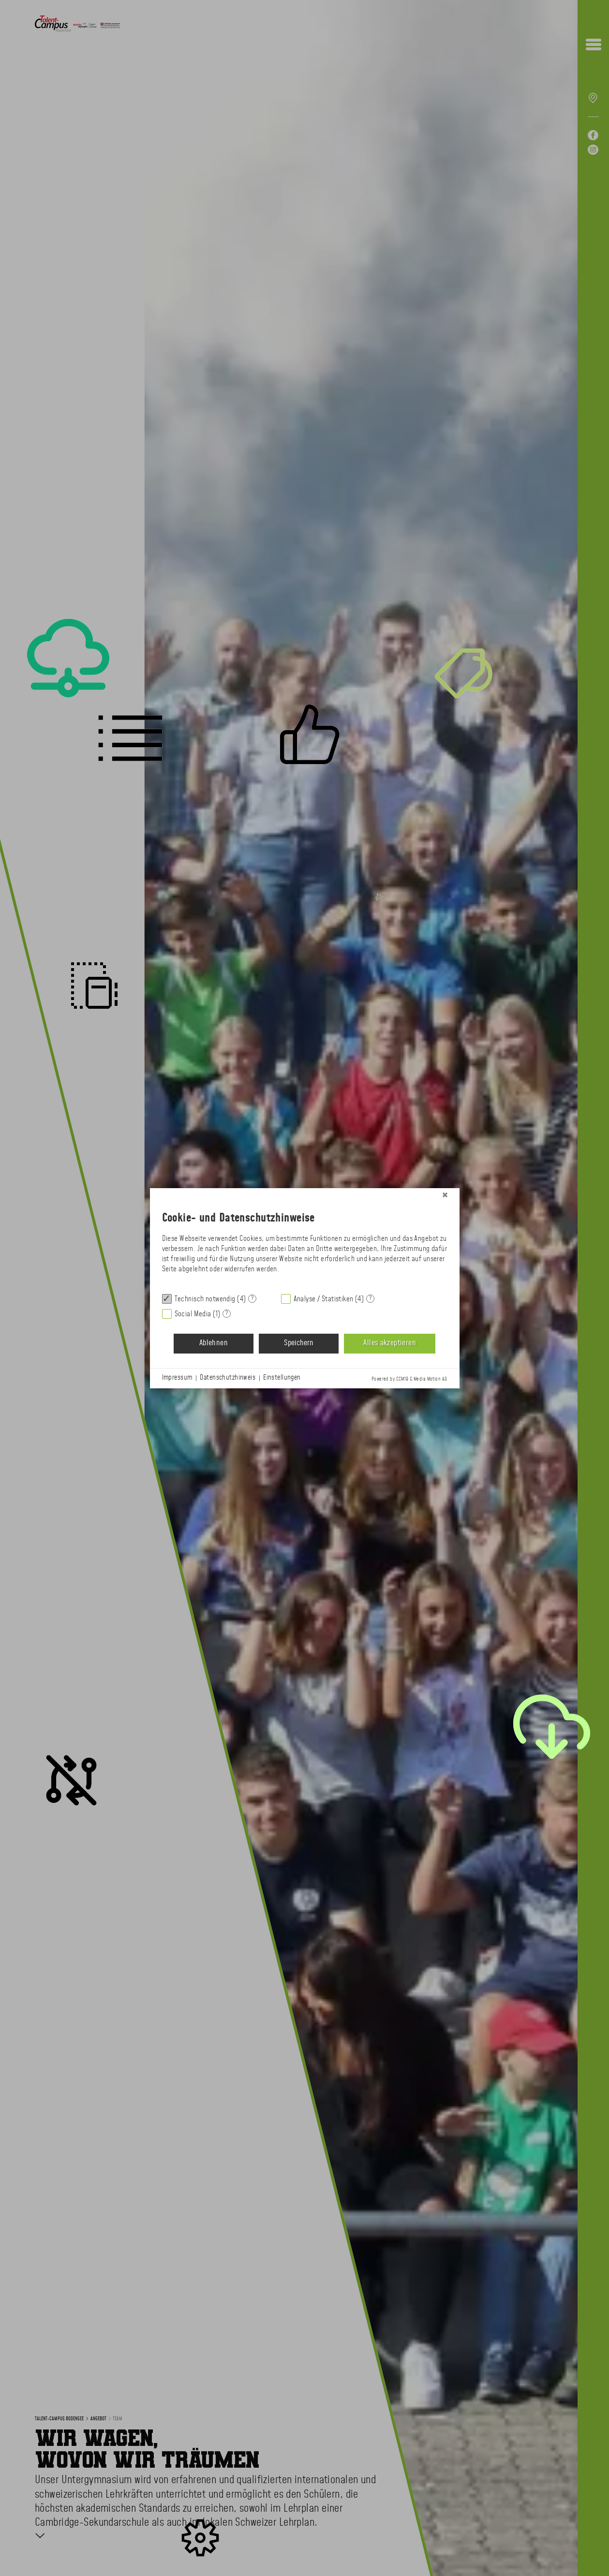 This screenshot has width=609, height=2576. I want to click on exchange or swap feature is disabled, so click(71, 1780).